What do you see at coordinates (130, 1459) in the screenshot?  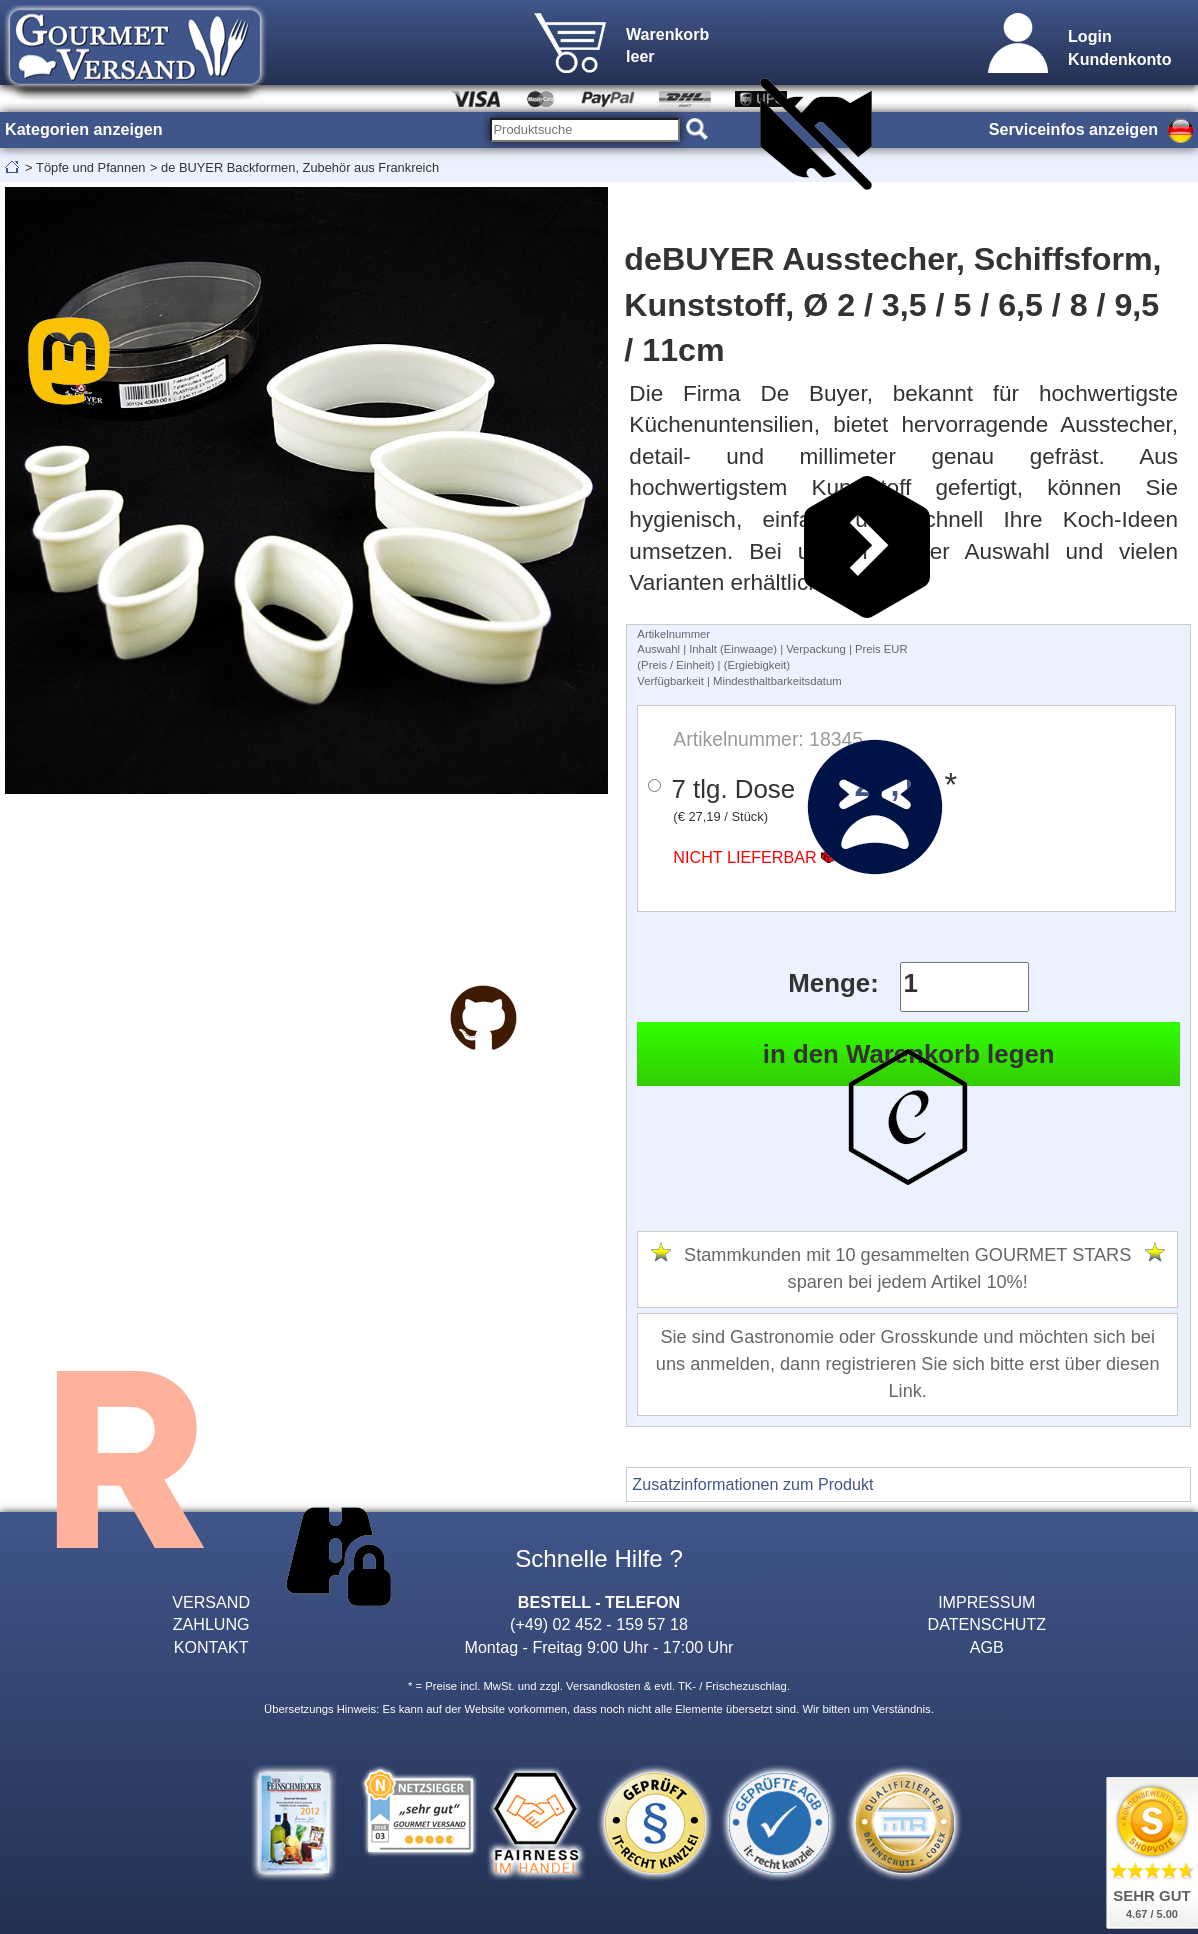 I see `resend email service logo` at bounding box center [130, 1459].